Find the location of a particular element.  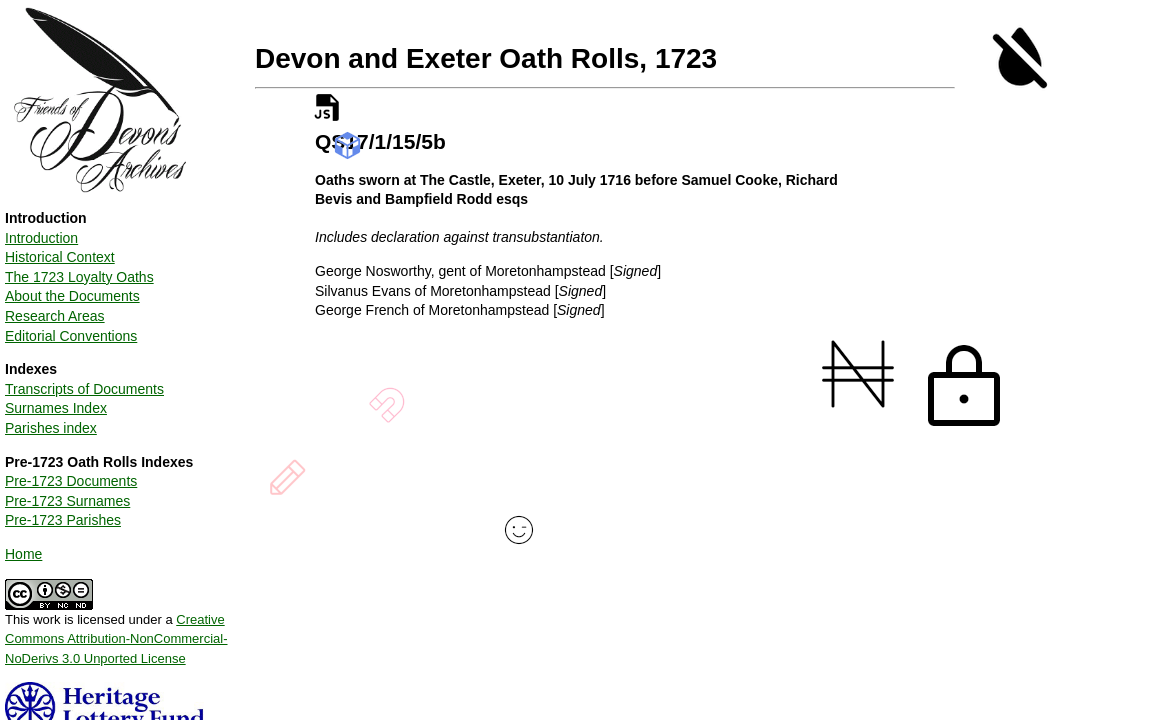

attract or pull related items together is located at coordinates (387, 404).